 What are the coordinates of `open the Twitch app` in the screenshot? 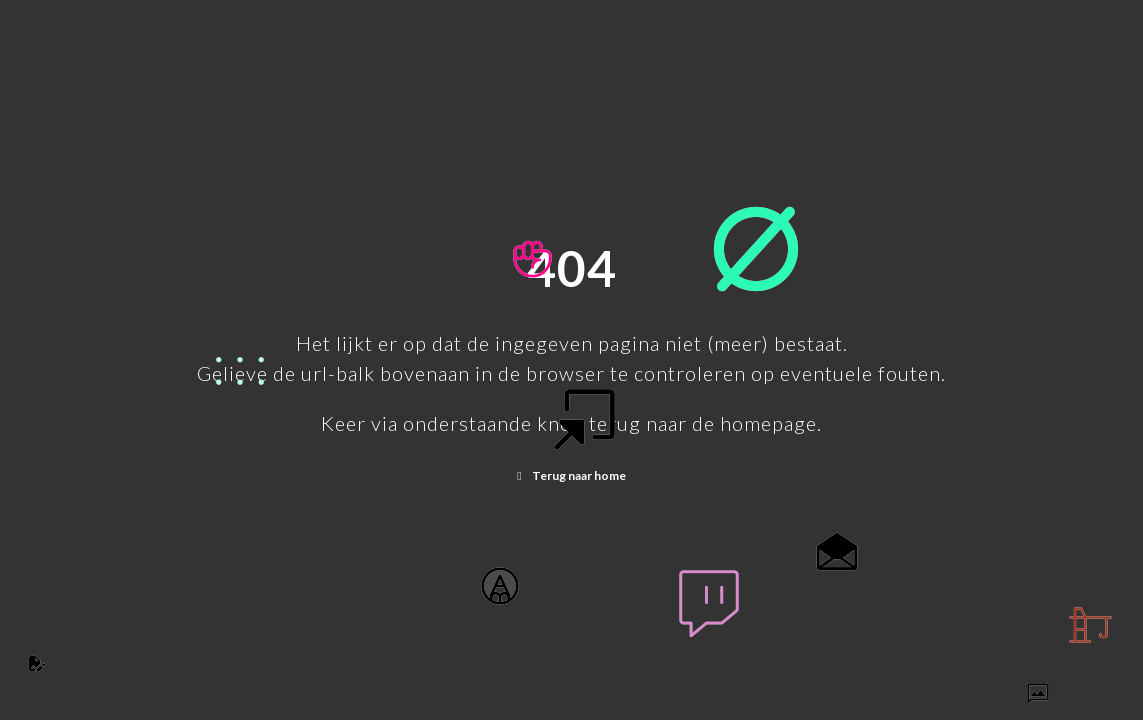 It's located at (709, 600).